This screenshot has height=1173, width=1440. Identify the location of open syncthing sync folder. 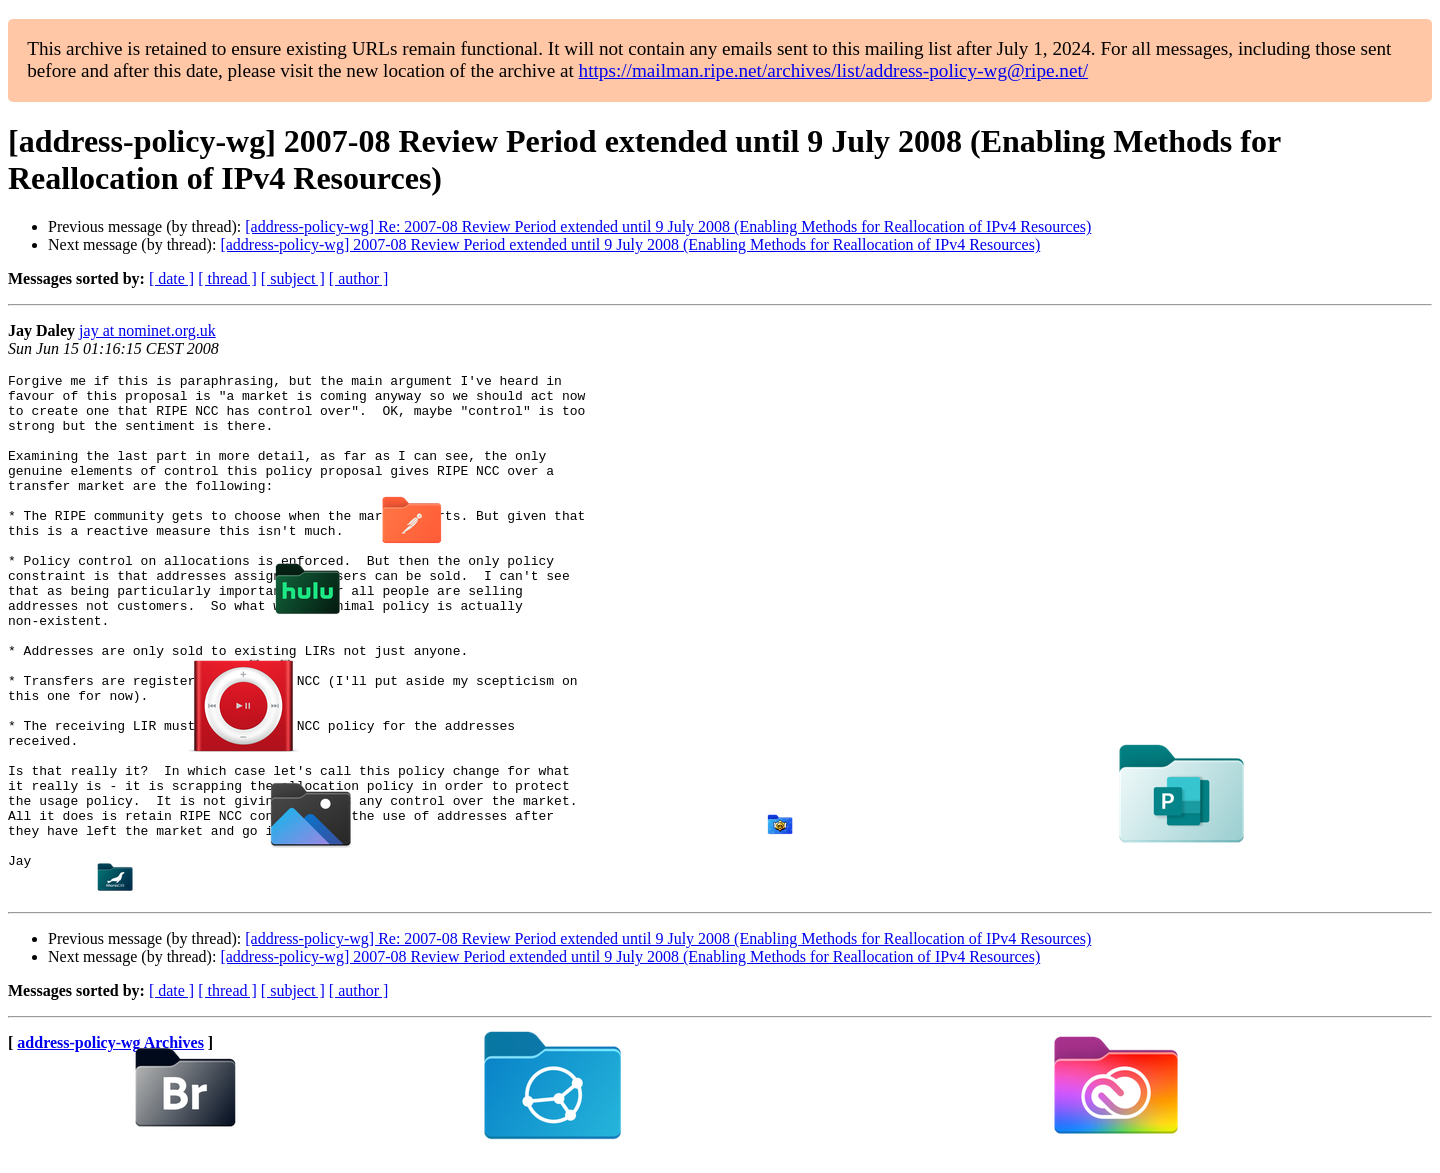
(552, 1089).